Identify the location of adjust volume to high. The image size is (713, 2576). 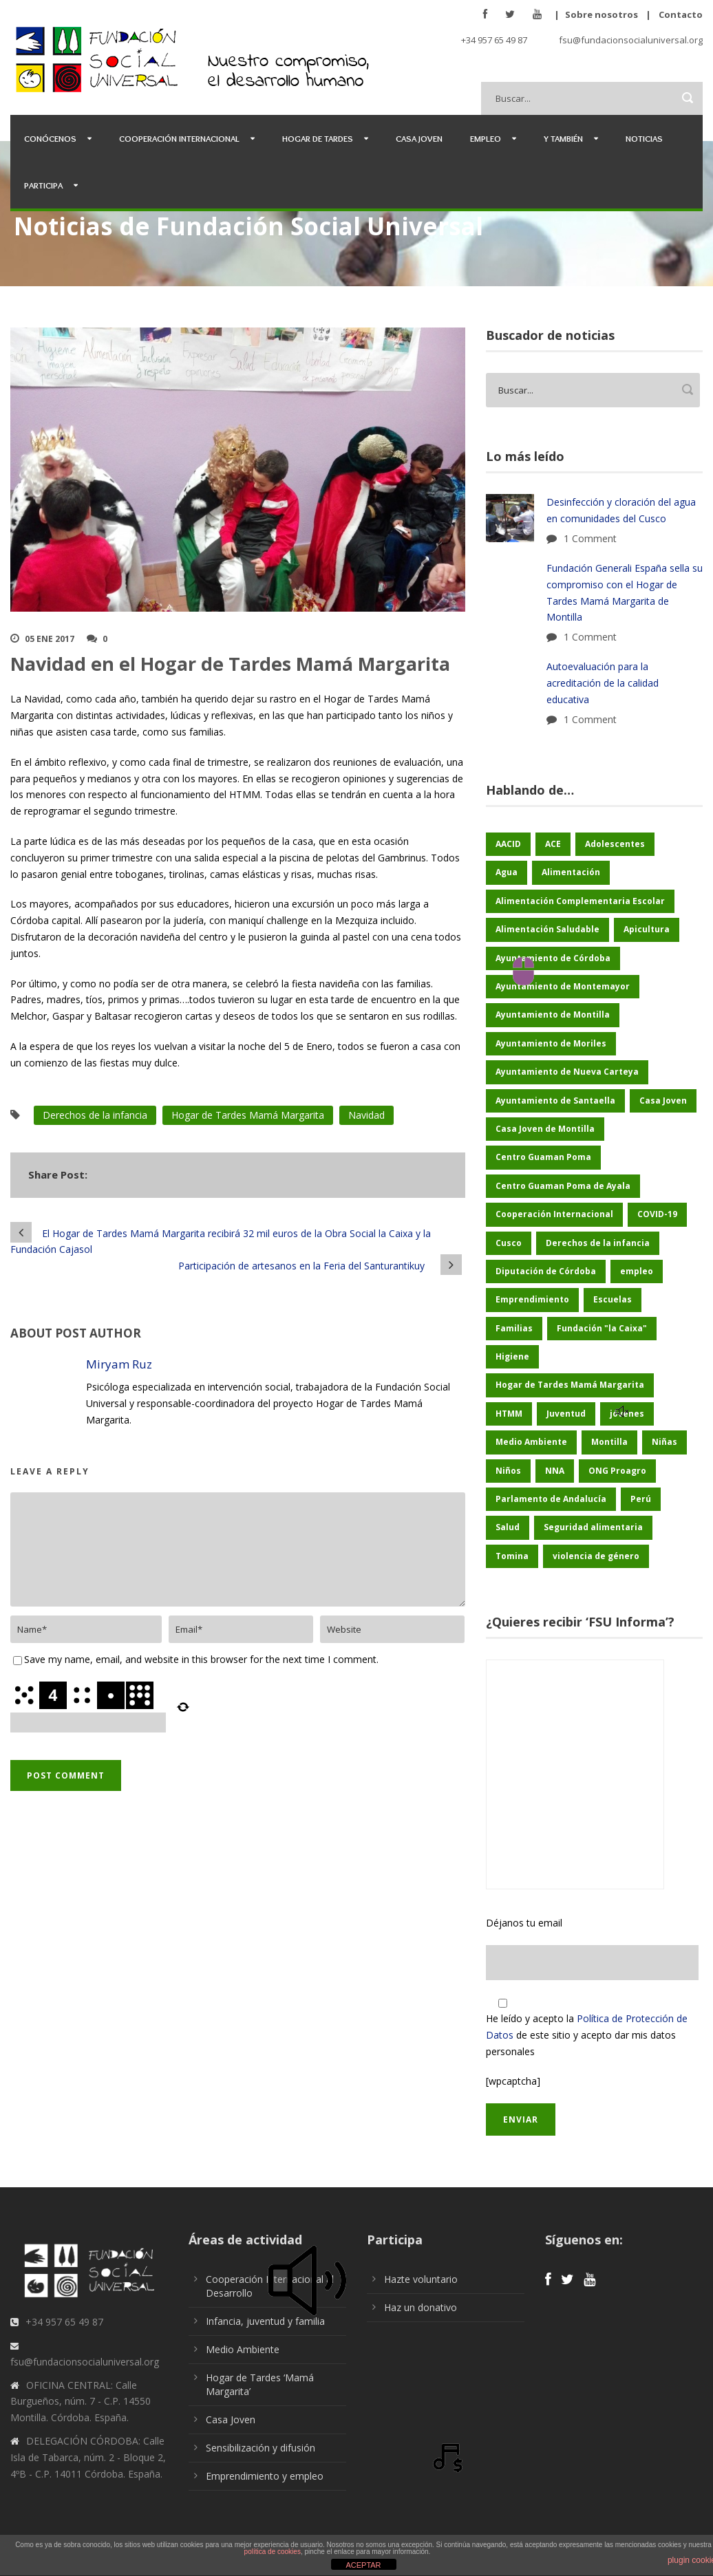
(306, 2280).